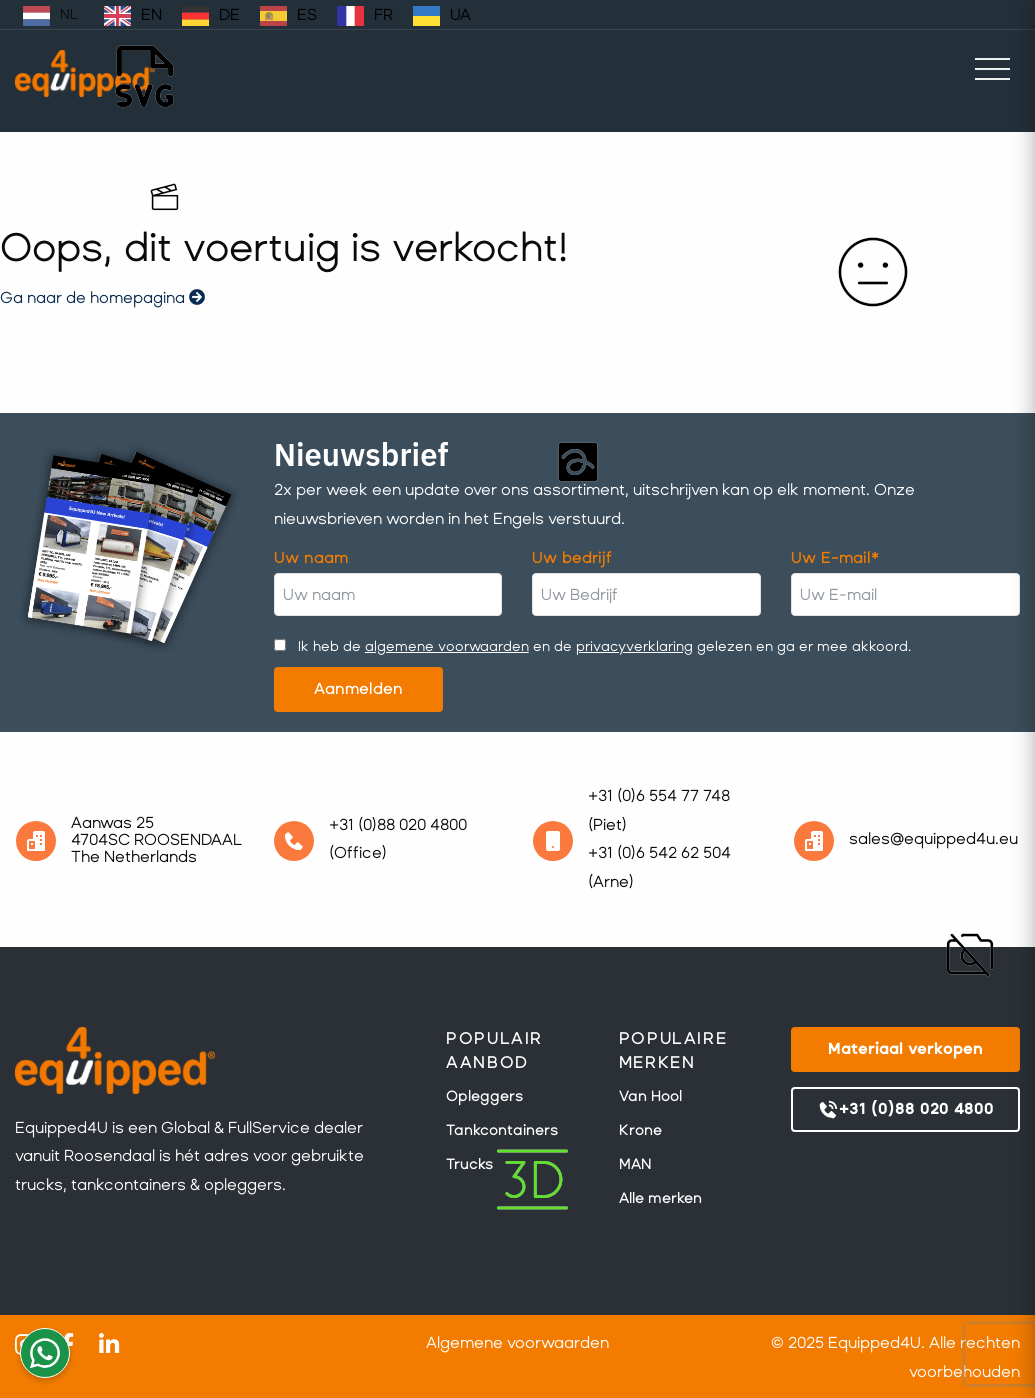 The width and height of the screenshot is (1035, 1398). What do you see at coordinates (578, 462) in the screenshot?
I see `freehand drawing or sketch tool` at bounding box center [578, 462].